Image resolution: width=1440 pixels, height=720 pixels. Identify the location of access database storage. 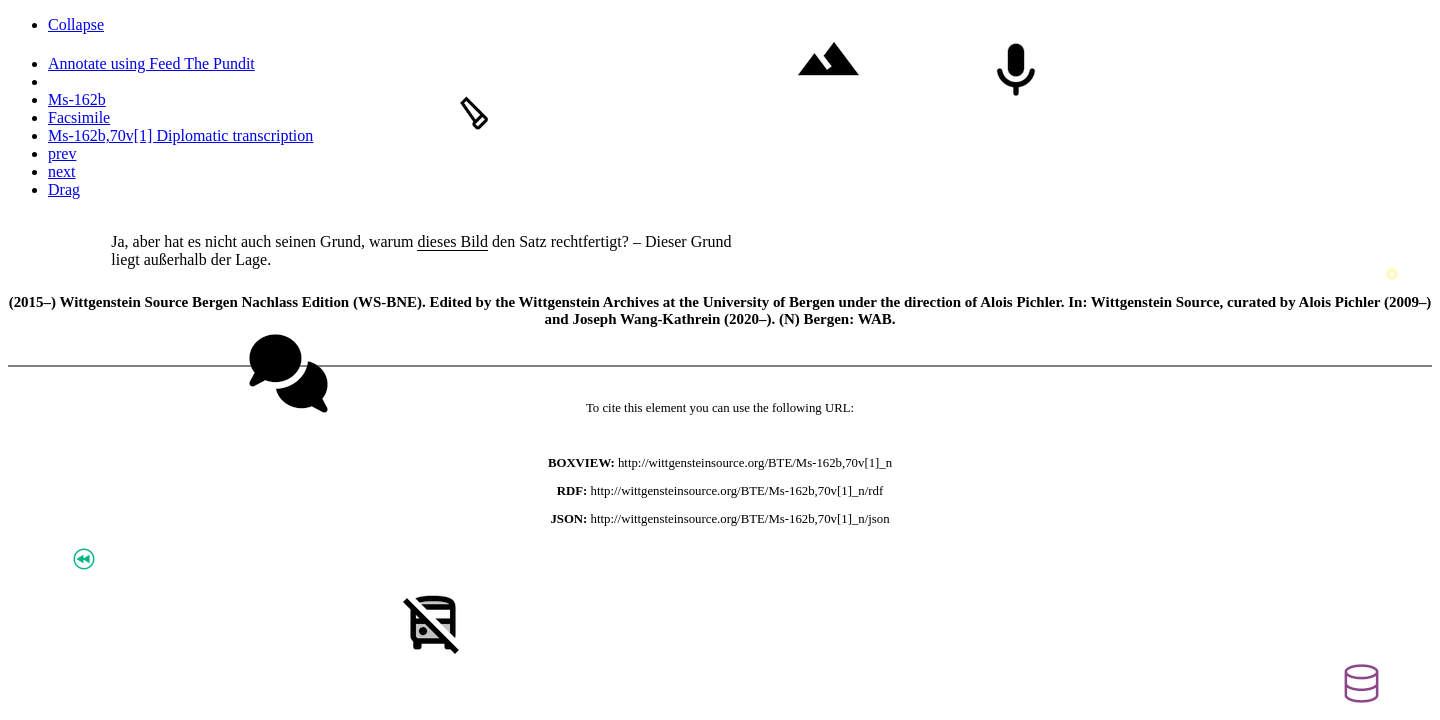
(1361, 683).